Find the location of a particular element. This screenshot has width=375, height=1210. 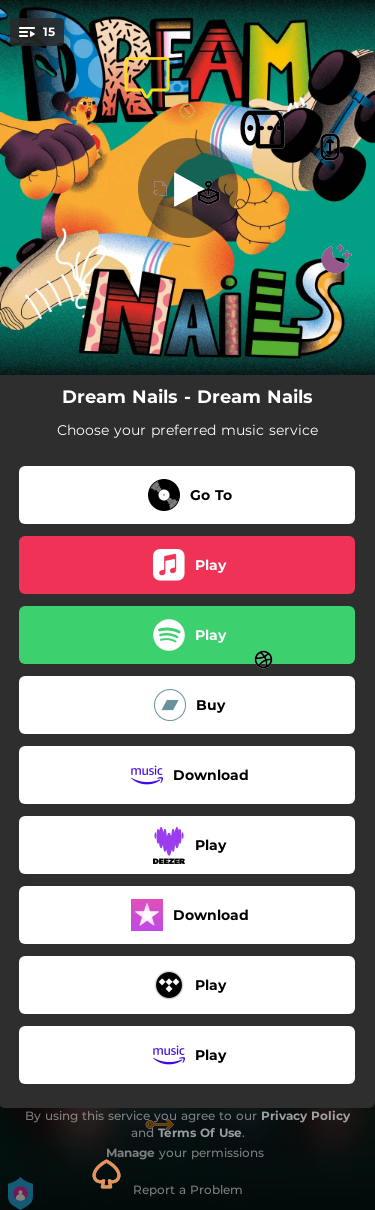

toggle dark mode or night theme is located at coordinates (335, 259).